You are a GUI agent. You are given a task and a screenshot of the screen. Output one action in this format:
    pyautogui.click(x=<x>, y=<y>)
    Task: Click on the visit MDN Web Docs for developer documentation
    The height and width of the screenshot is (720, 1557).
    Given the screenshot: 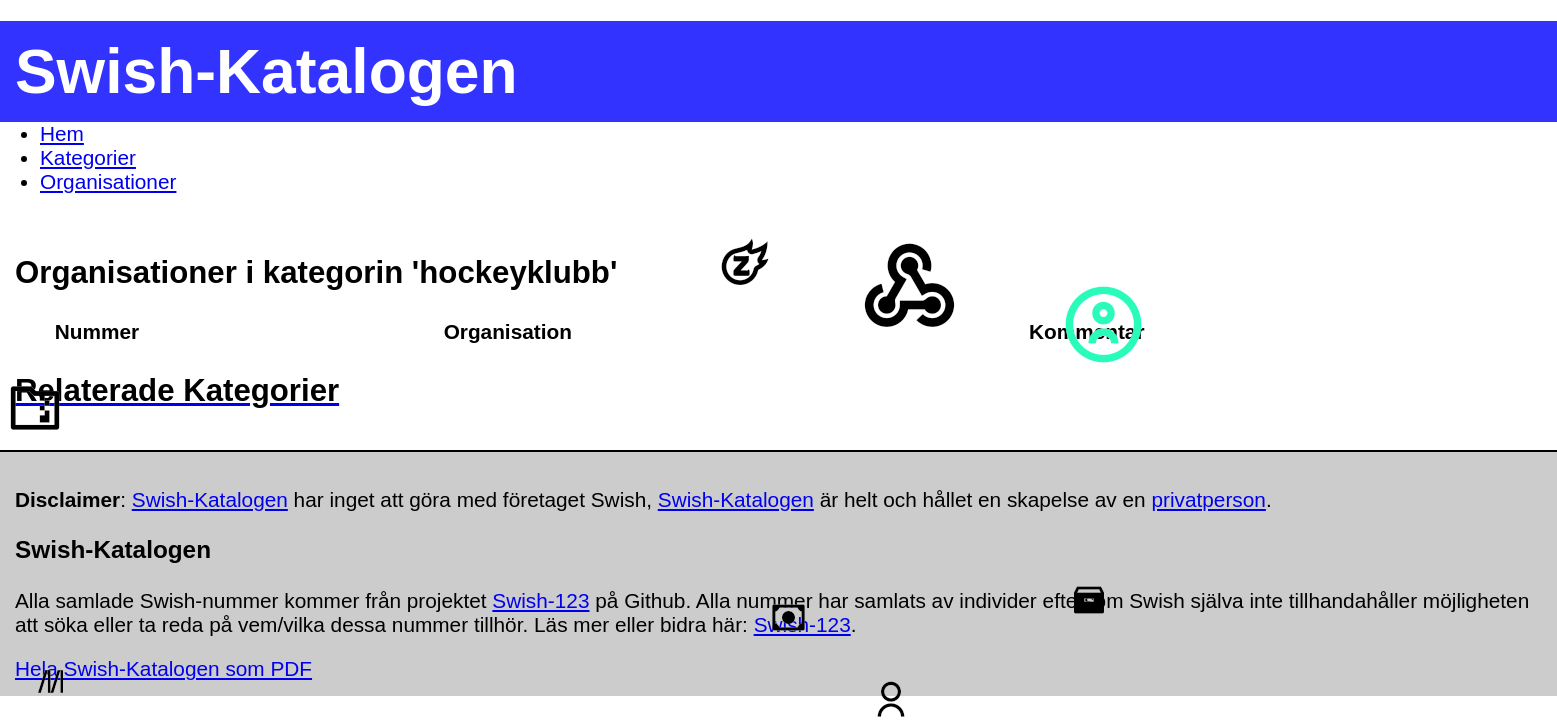 What is the action you would take?
    pyautogui.click(x=50, y=681)
    